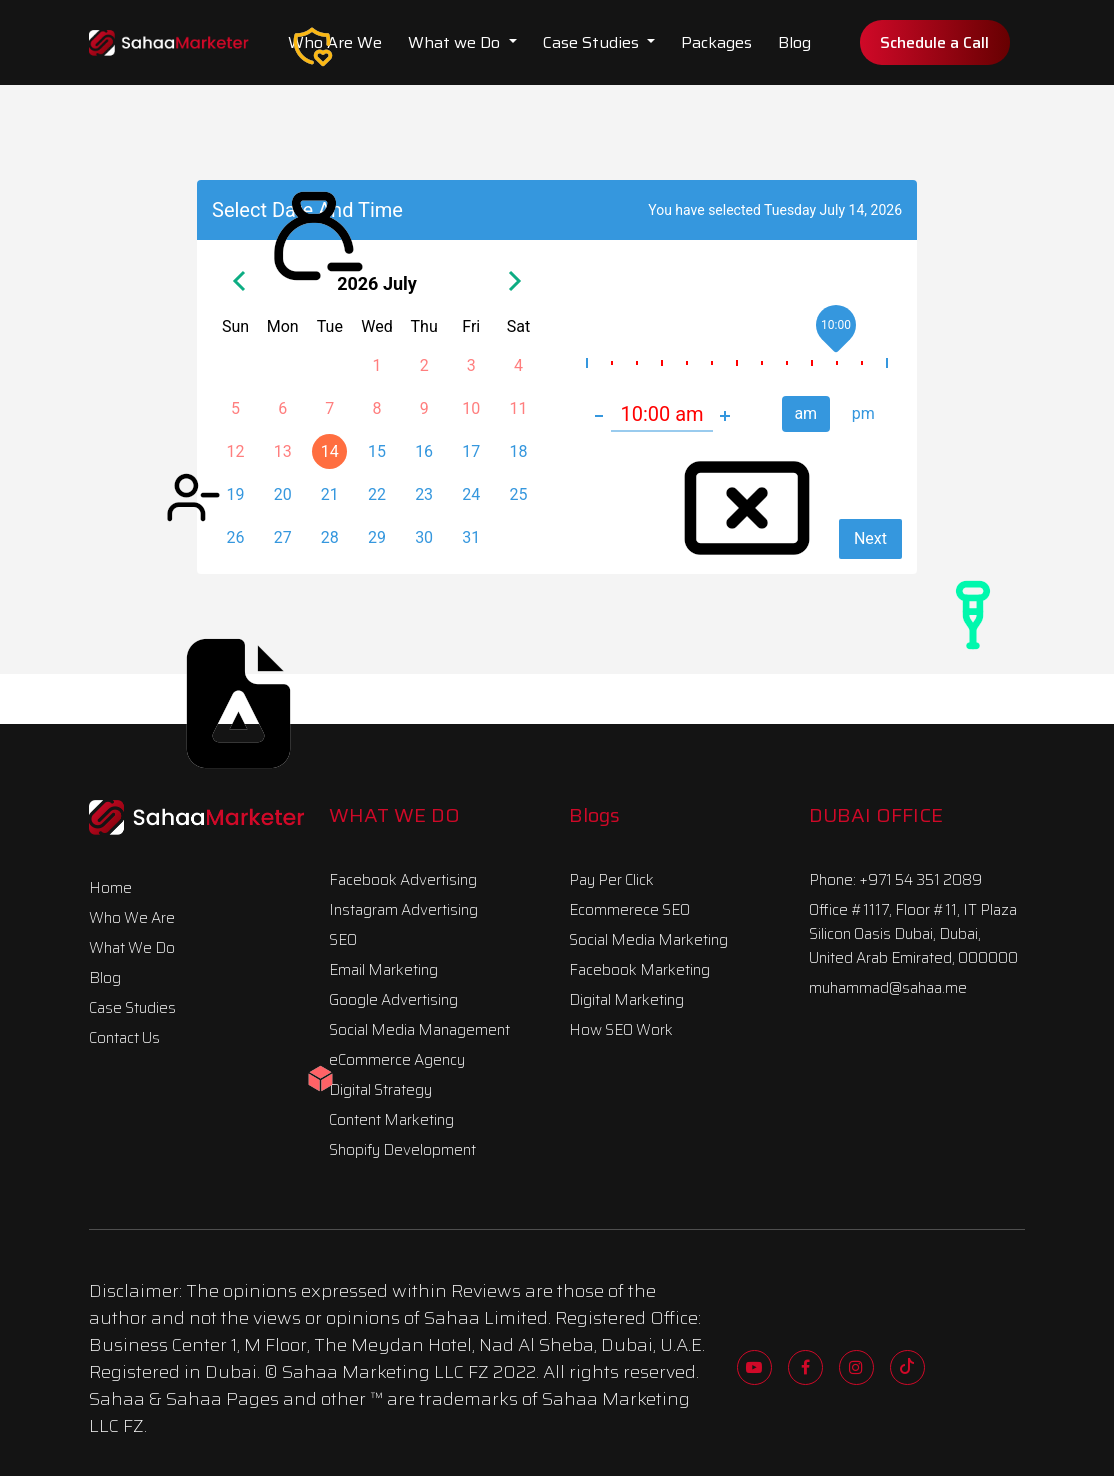 Image resolution: width=1114 pixels, height=1476 pixels. Describe the element at coordinates (314, 236) in the screenshot. I see `deduct funds or reduce balance` at that location.